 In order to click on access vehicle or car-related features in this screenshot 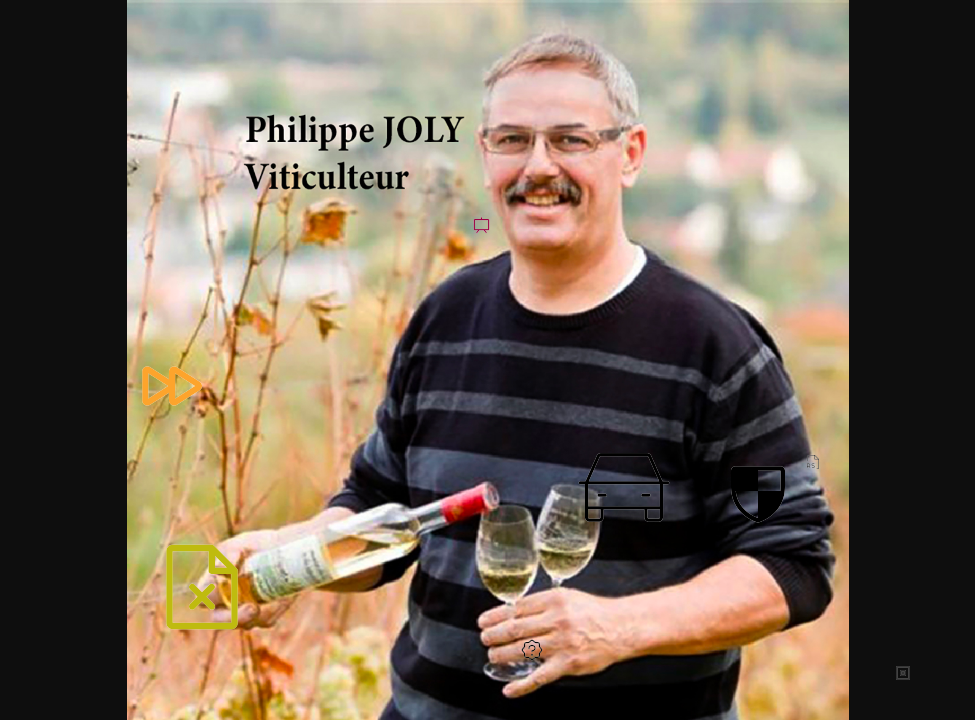, I will do `click(624, 489)`.